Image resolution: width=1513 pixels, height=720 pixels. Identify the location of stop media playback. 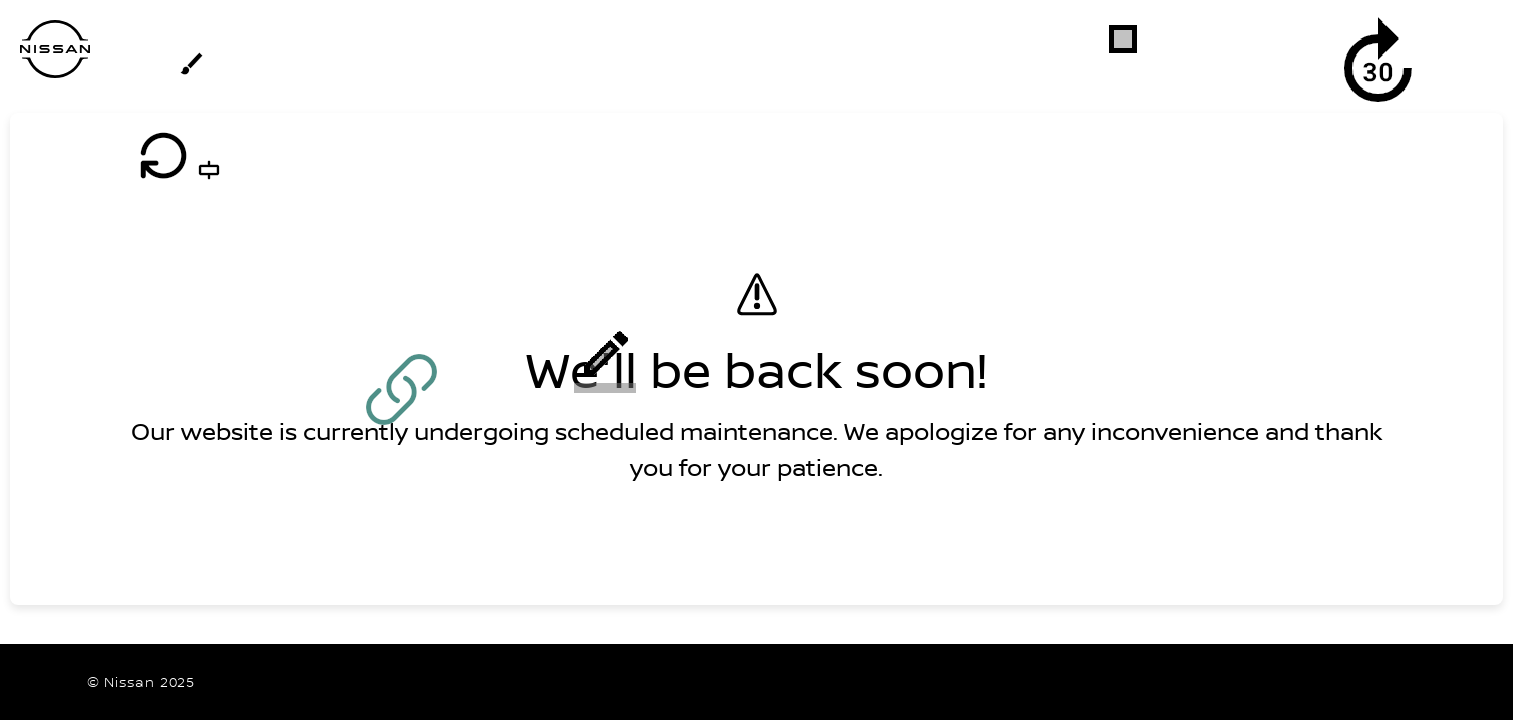
(1123, 39).